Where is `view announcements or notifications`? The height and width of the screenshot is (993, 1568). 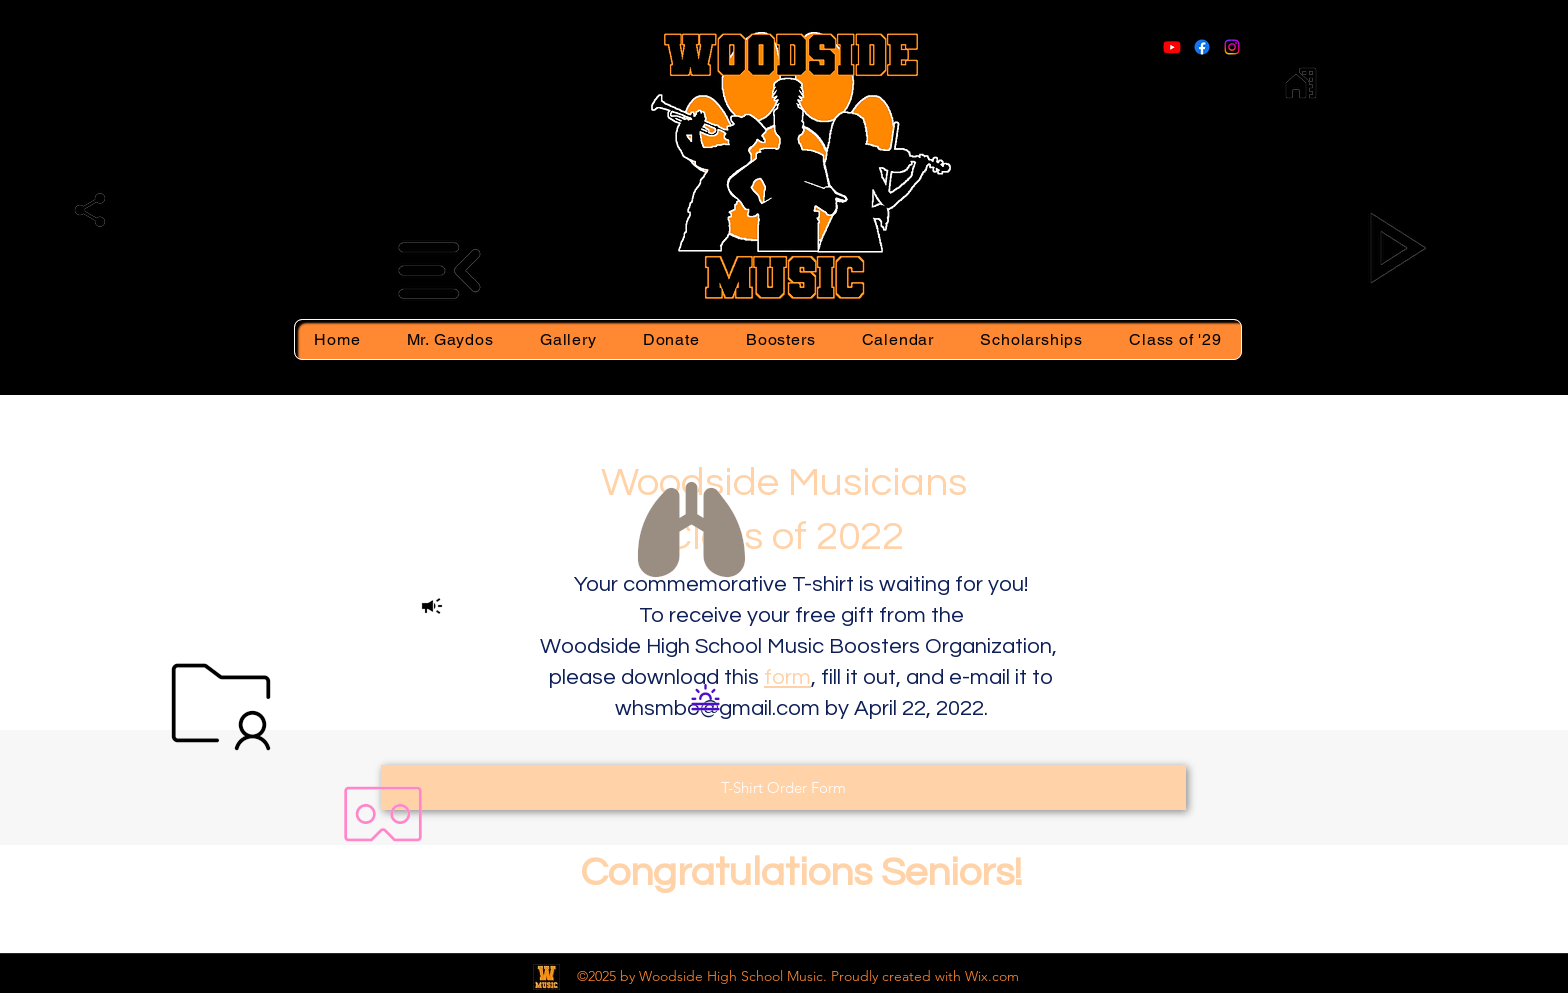
view announcements or notifications is located at coordinates (432, 606).